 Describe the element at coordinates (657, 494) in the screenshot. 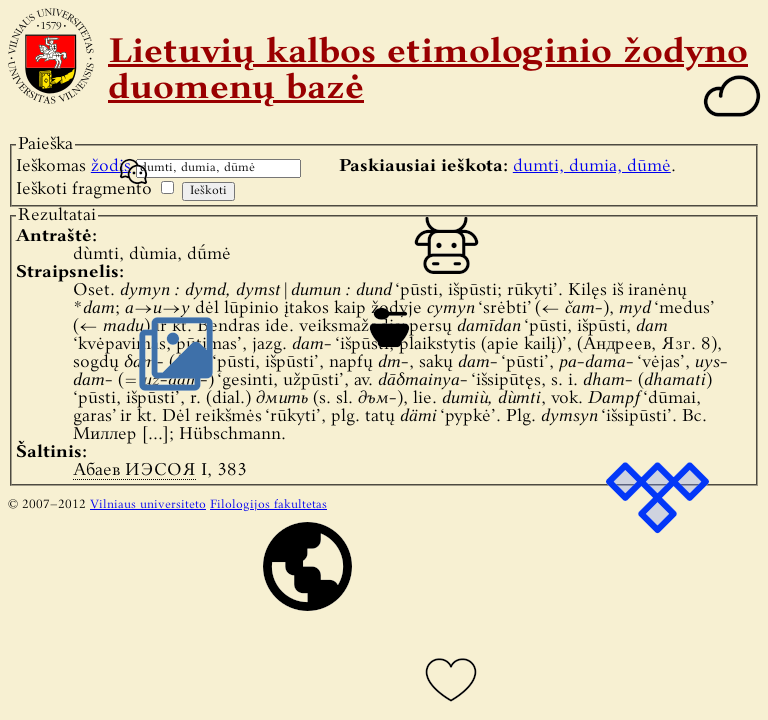

I see `open tidal music streaming app` at that location.